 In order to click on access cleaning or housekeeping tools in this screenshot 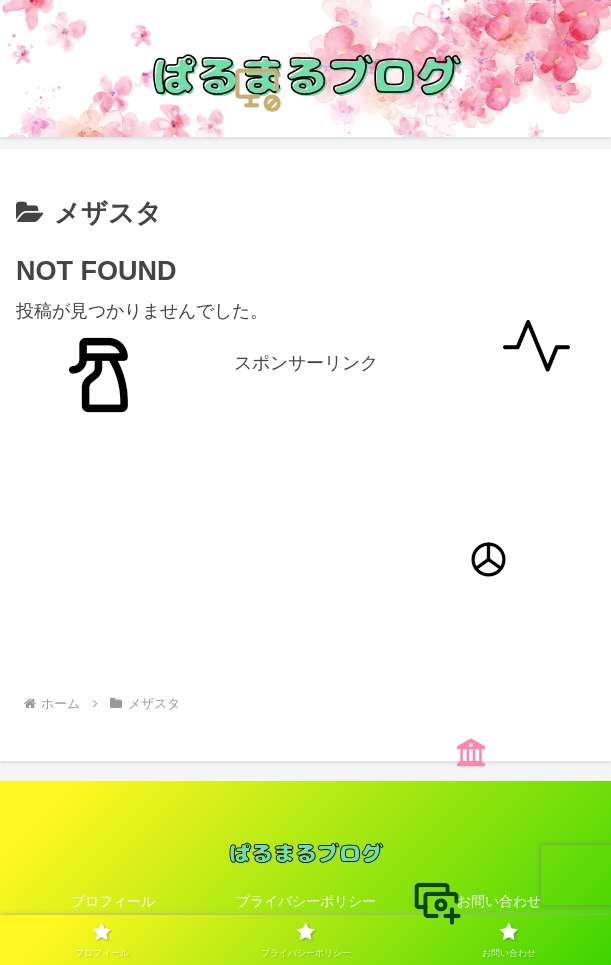, I will do `click(101, 375)`.